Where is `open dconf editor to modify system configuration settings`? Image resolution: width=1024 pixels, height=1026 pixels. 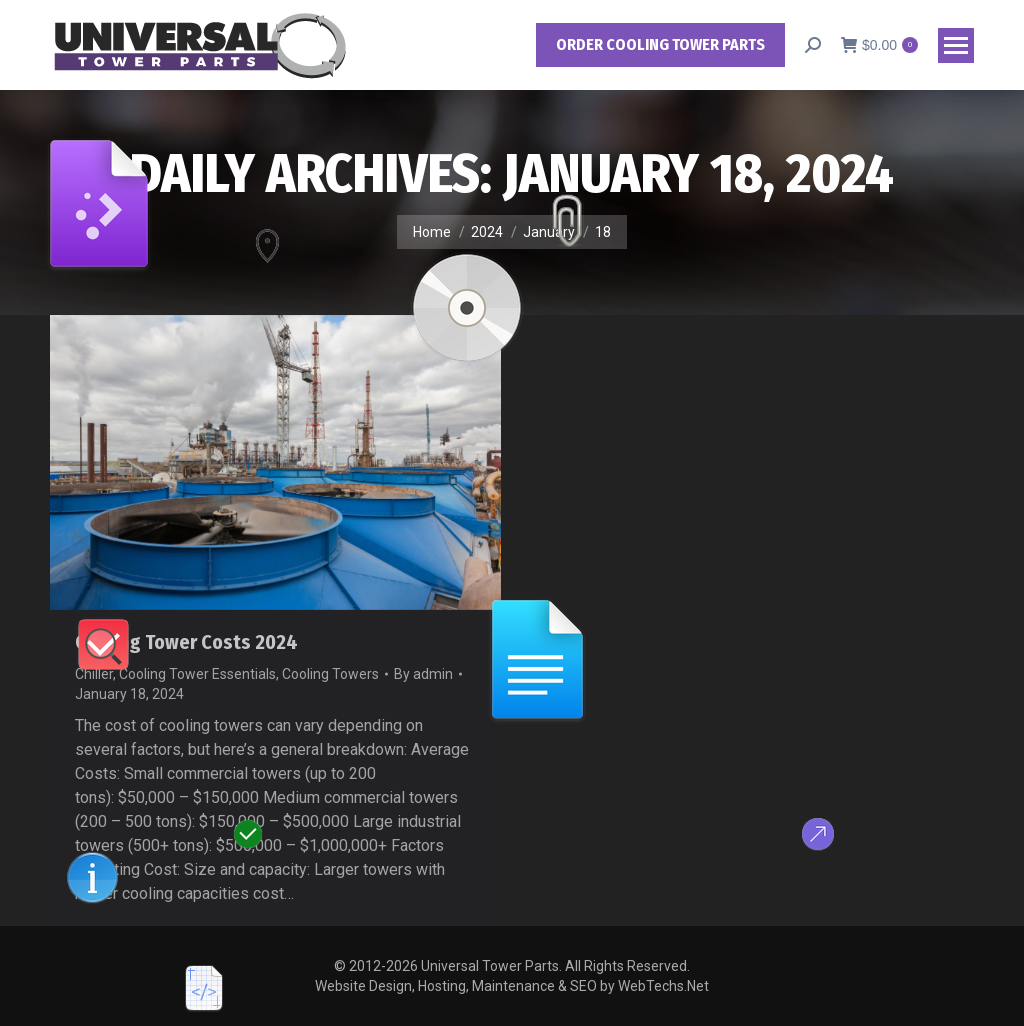
open dconf editor to modify system configuration settings is located at coordinates (103, 644).